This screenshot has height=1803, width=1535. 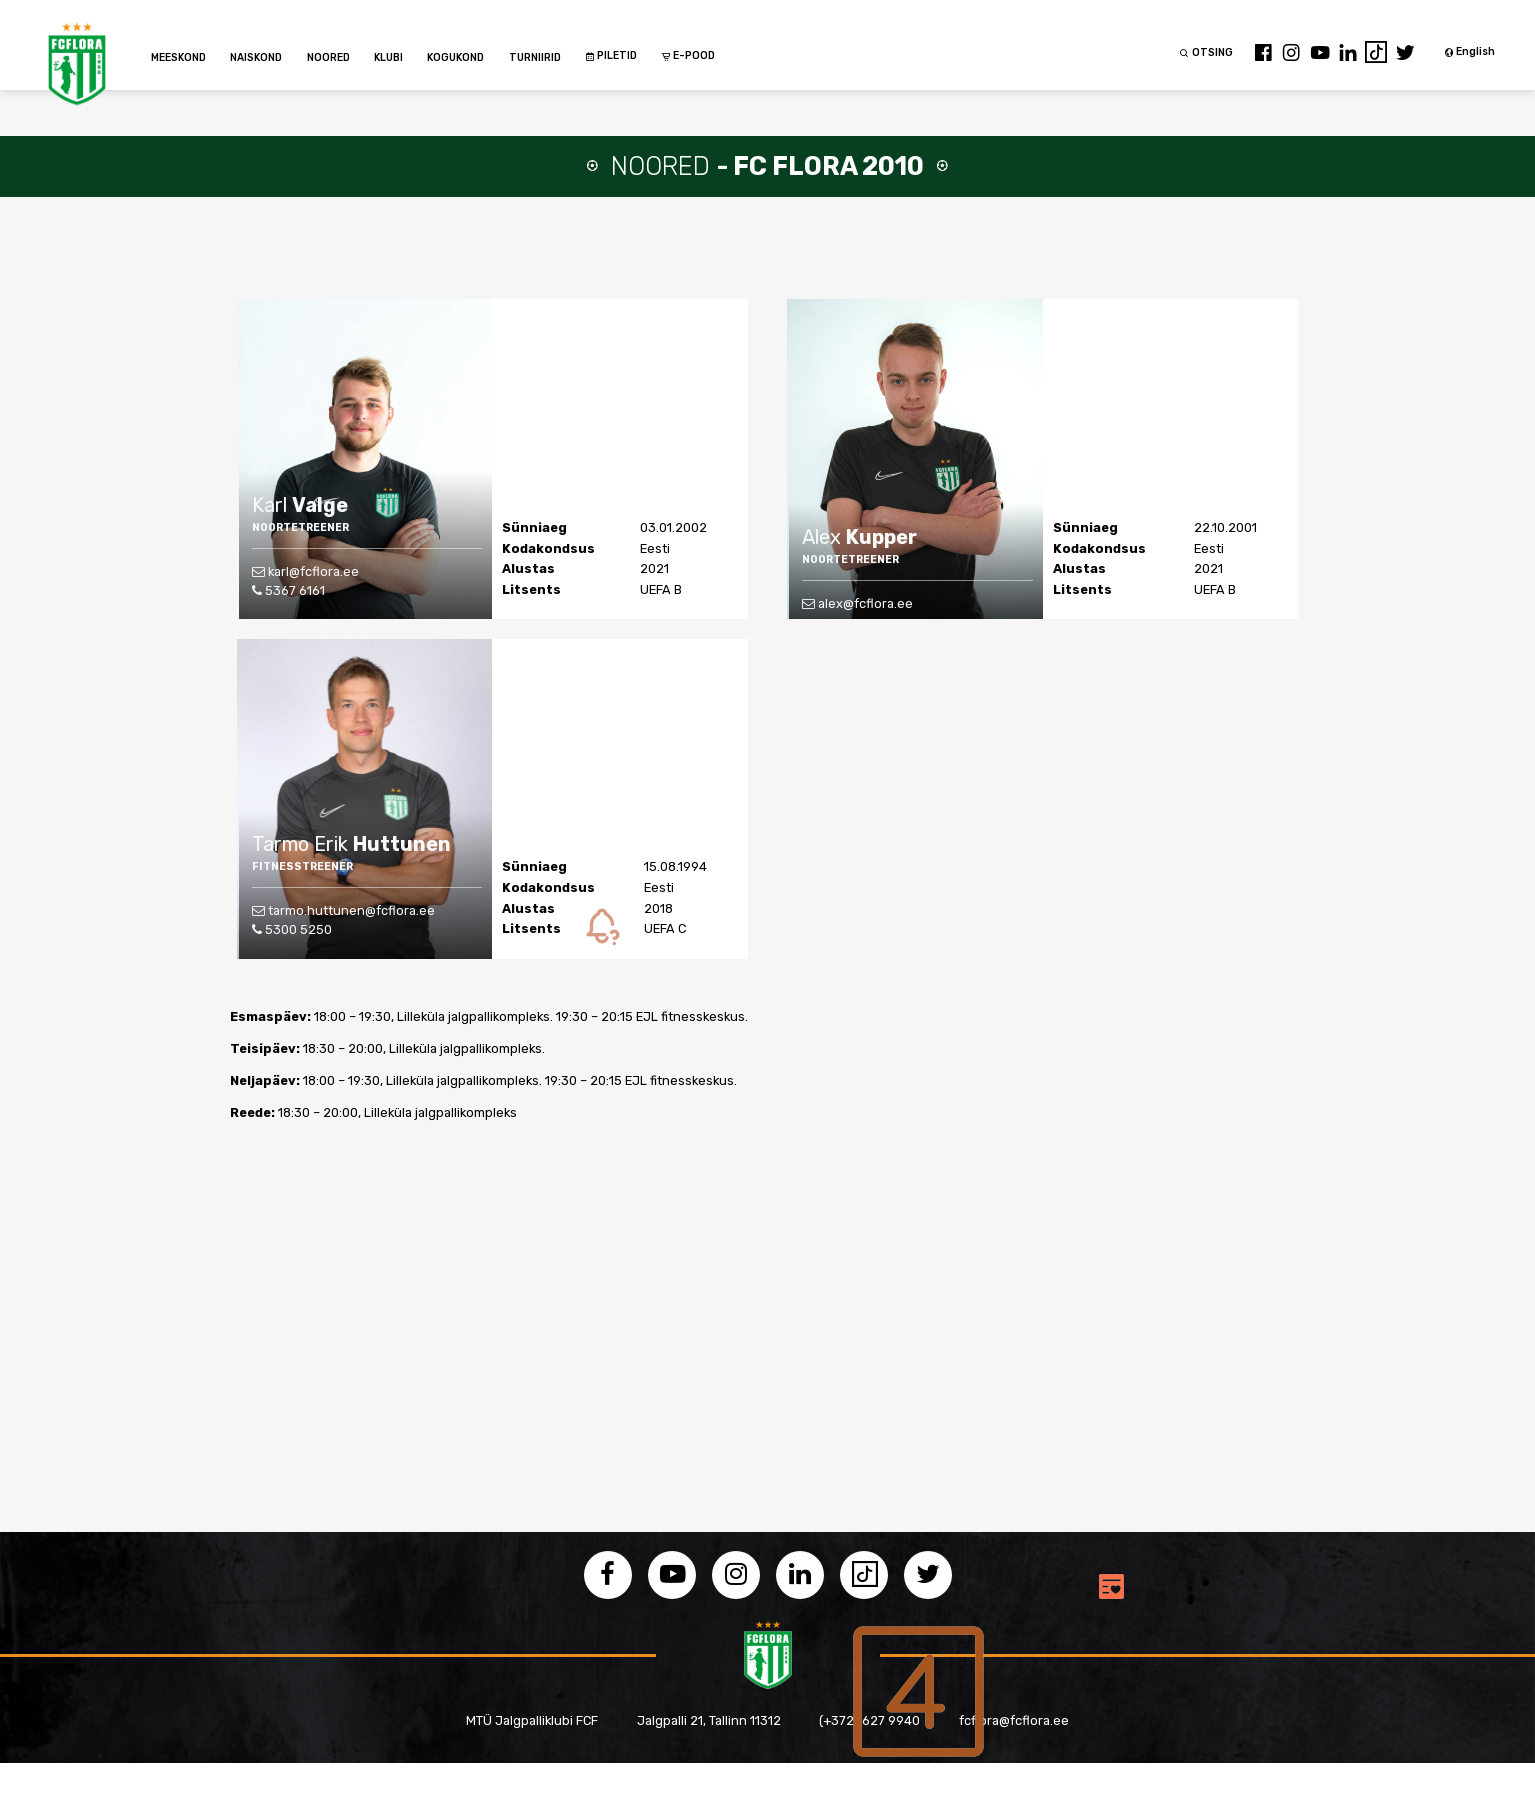 I want to click on select or input the number four, so click(x=918, y=1691).